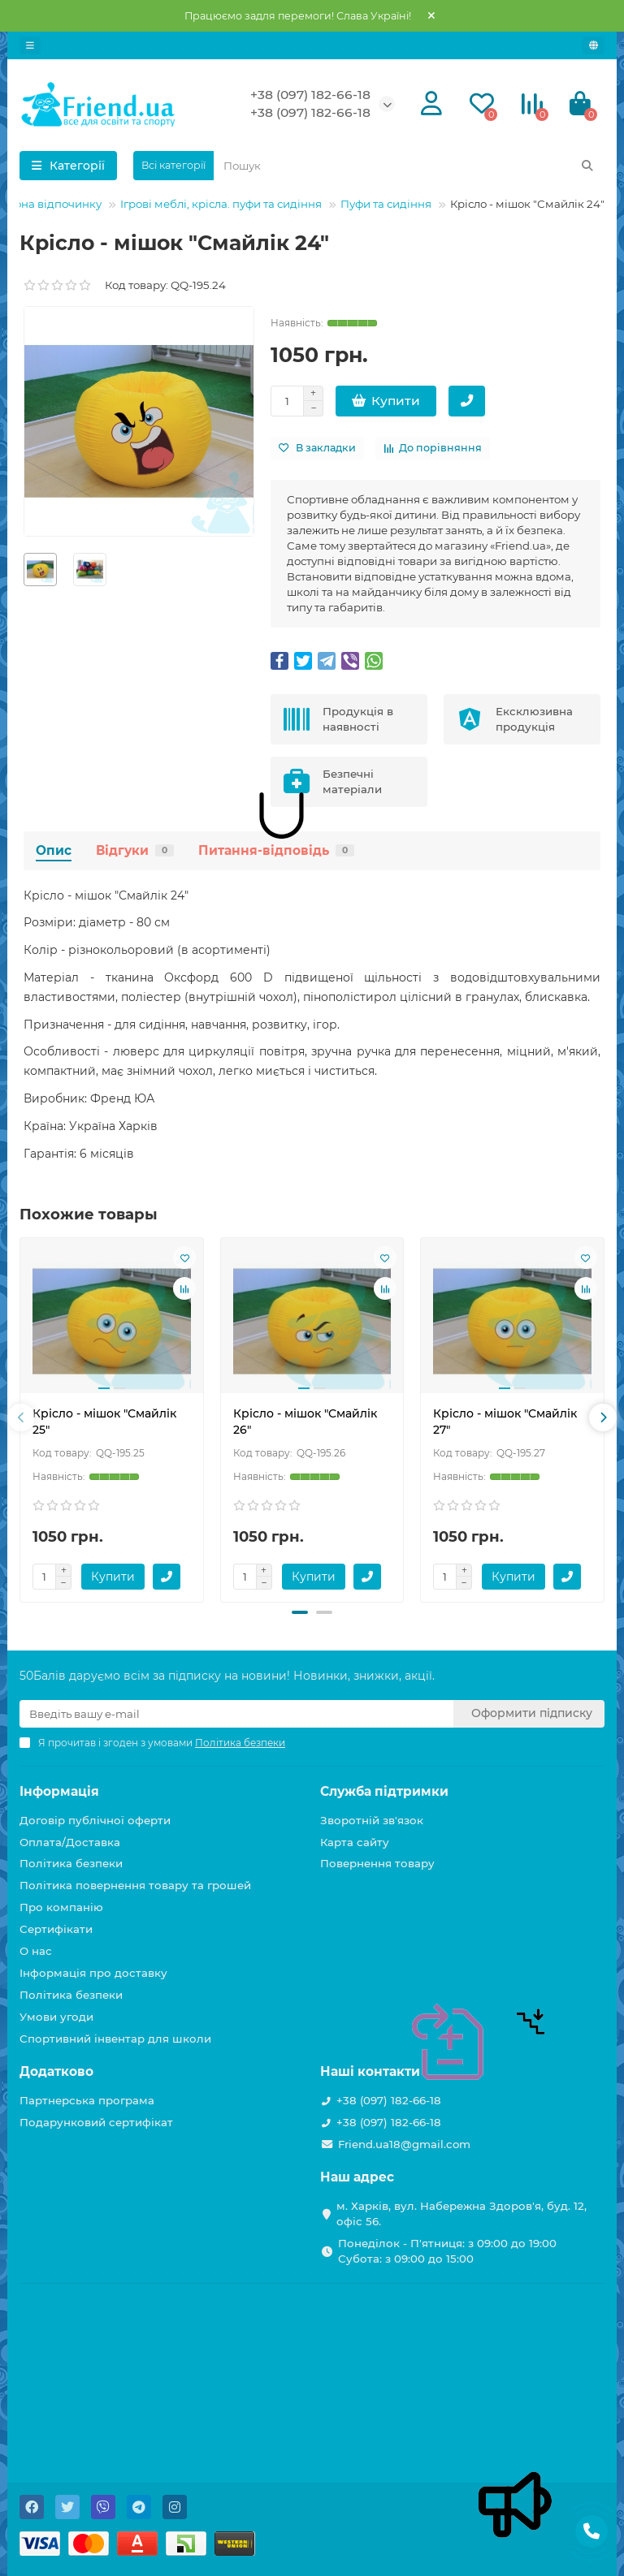  What do you see at coordinates (281, 812) in the screenshot?
I see `combine or merge selected elements` at bounding box center [281, 812].